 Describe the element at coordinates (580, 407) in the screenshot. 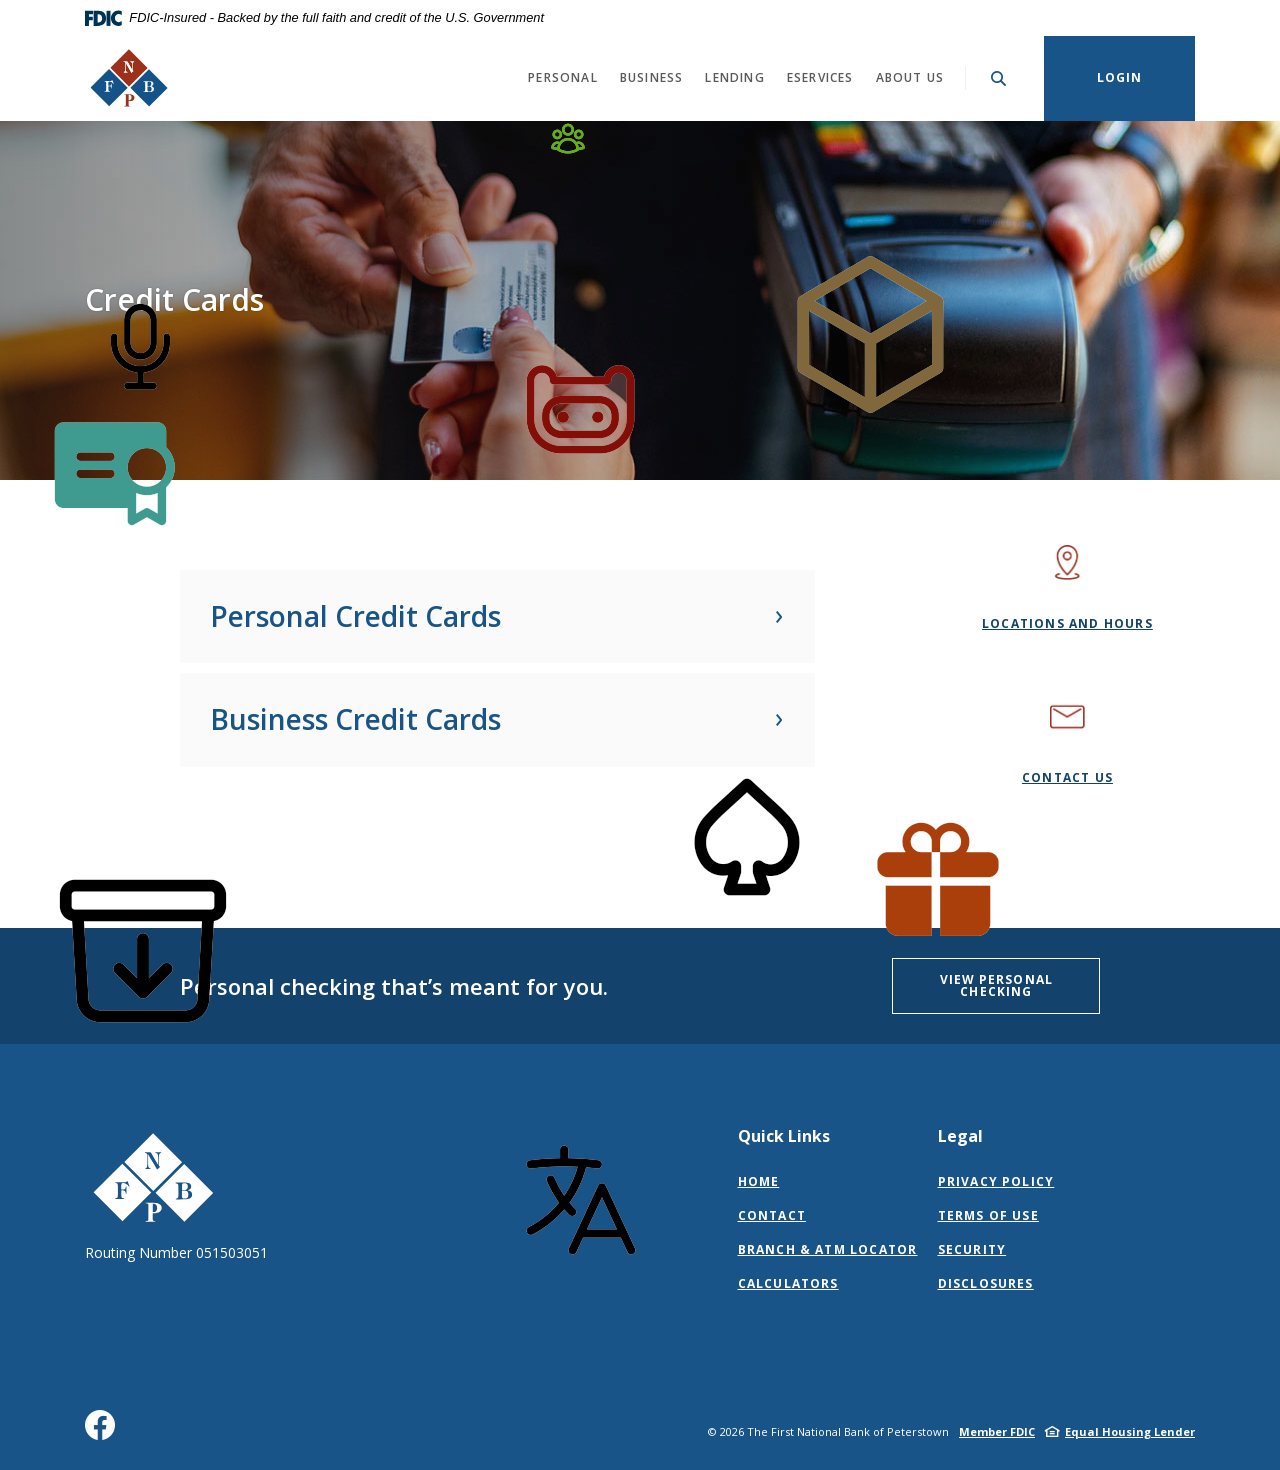

I see `finn the human character icon from adventure time` at that location.